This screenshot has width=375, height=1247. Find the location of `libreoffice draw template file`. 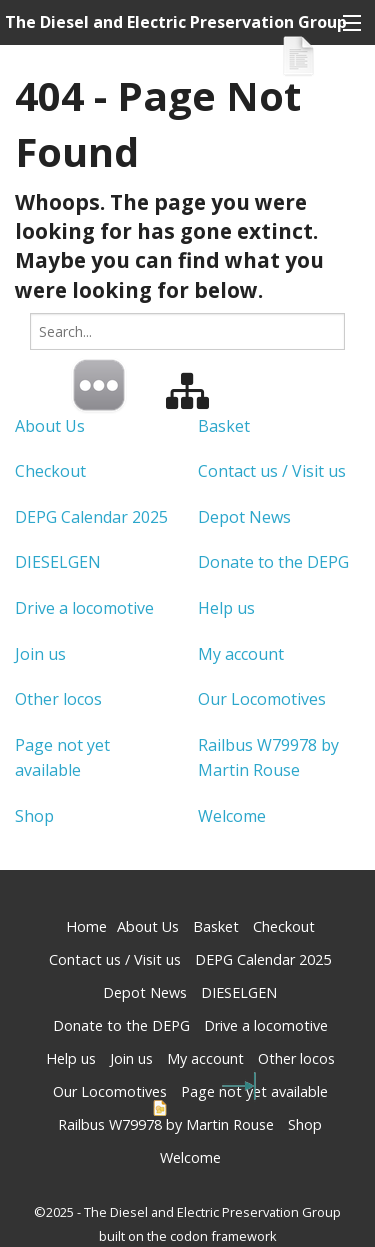

libreoffice draw template file is located at coordinates (160, 1108).